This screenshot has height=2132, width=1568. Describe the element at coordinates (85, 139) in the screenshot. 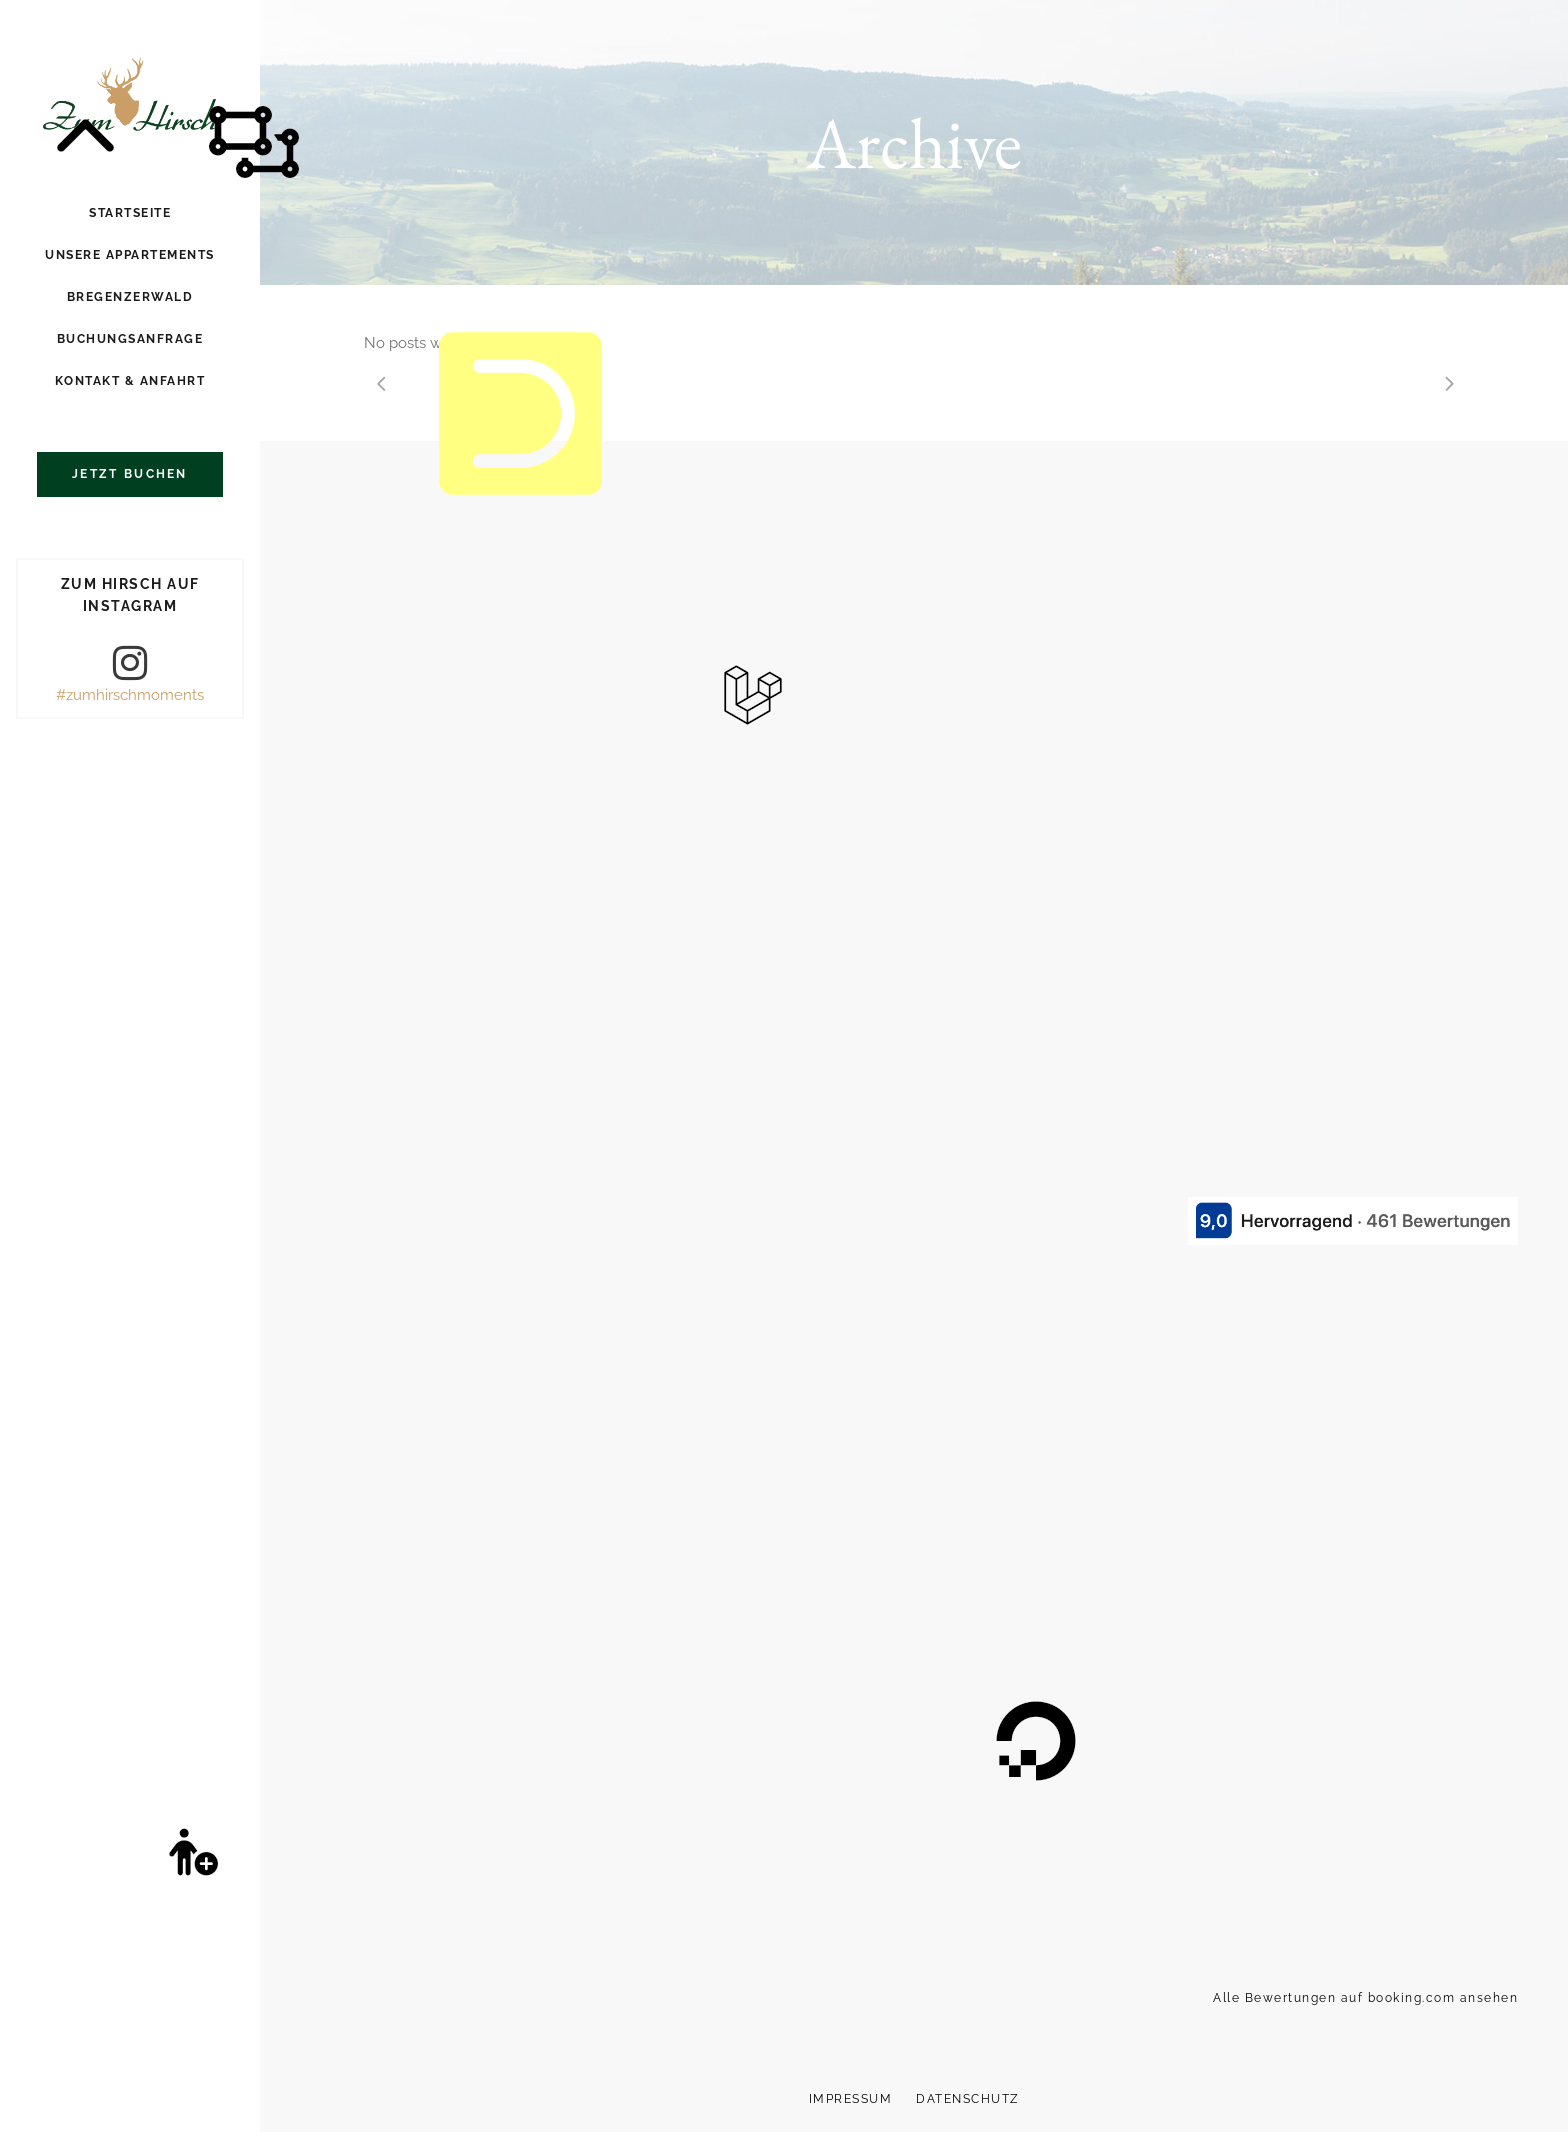

I see `collapse an expanded section` at that location.